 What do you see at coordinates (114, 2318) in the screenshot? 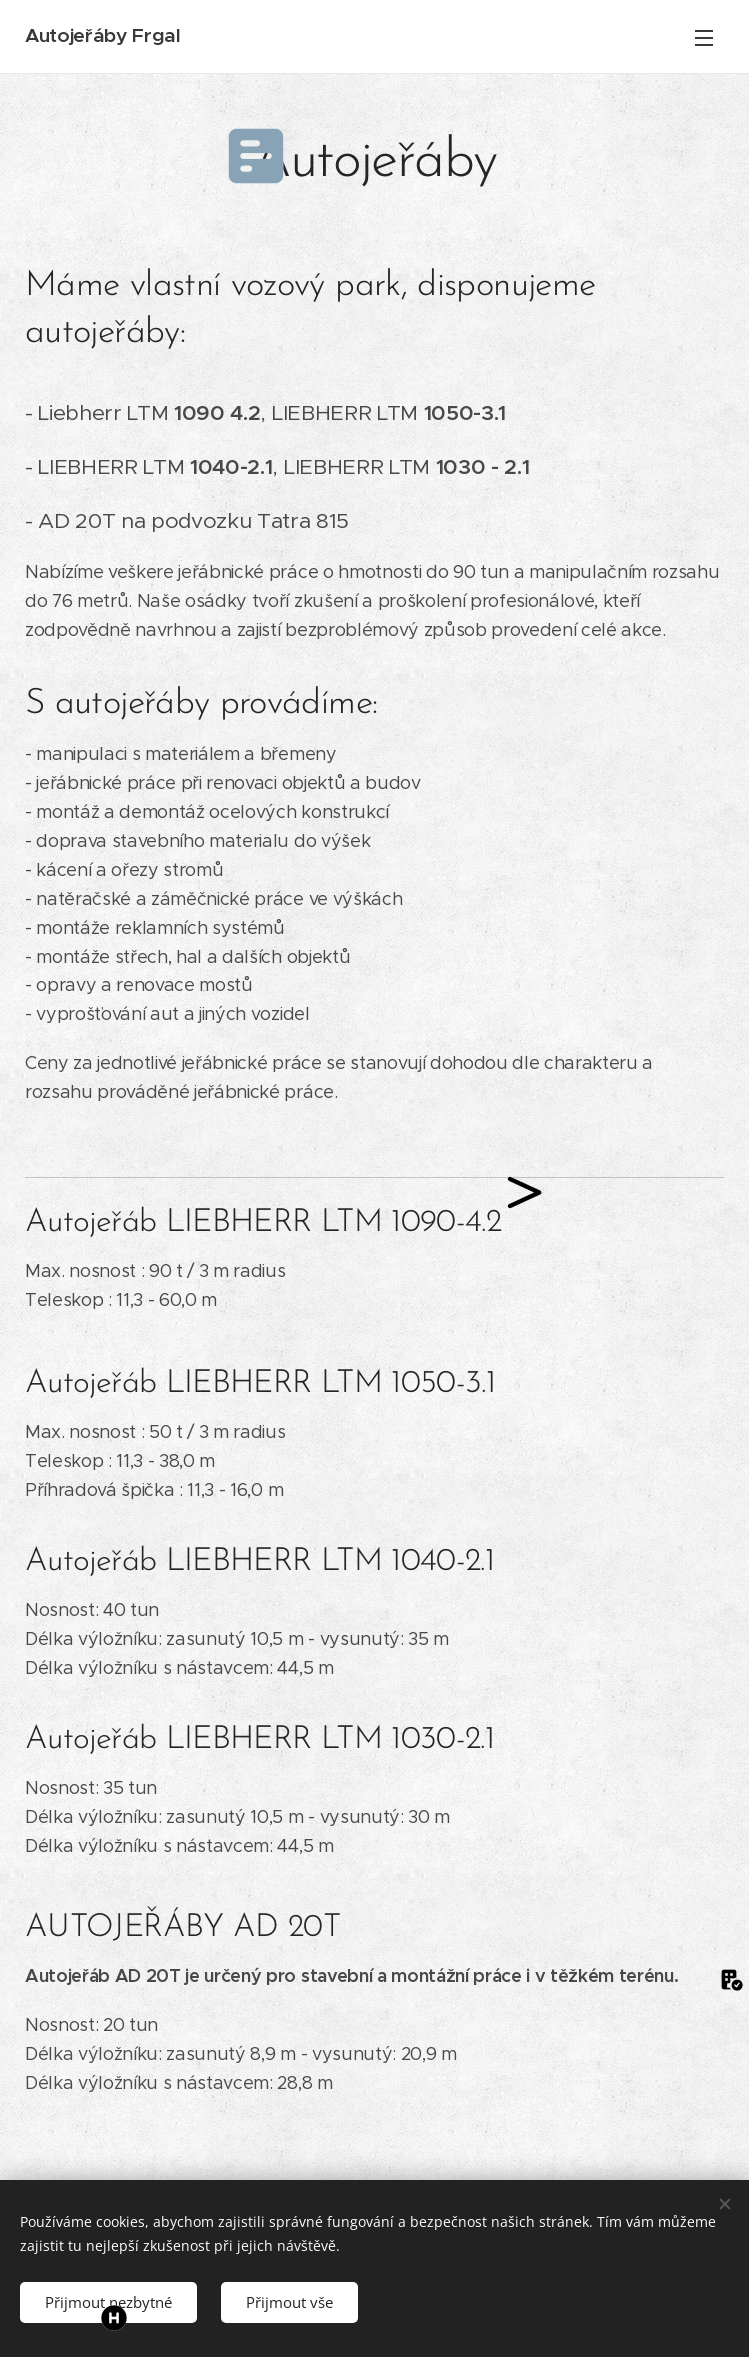
I see `indicates a hospital or medical facility nearby` at bounding box center [114, 2318].